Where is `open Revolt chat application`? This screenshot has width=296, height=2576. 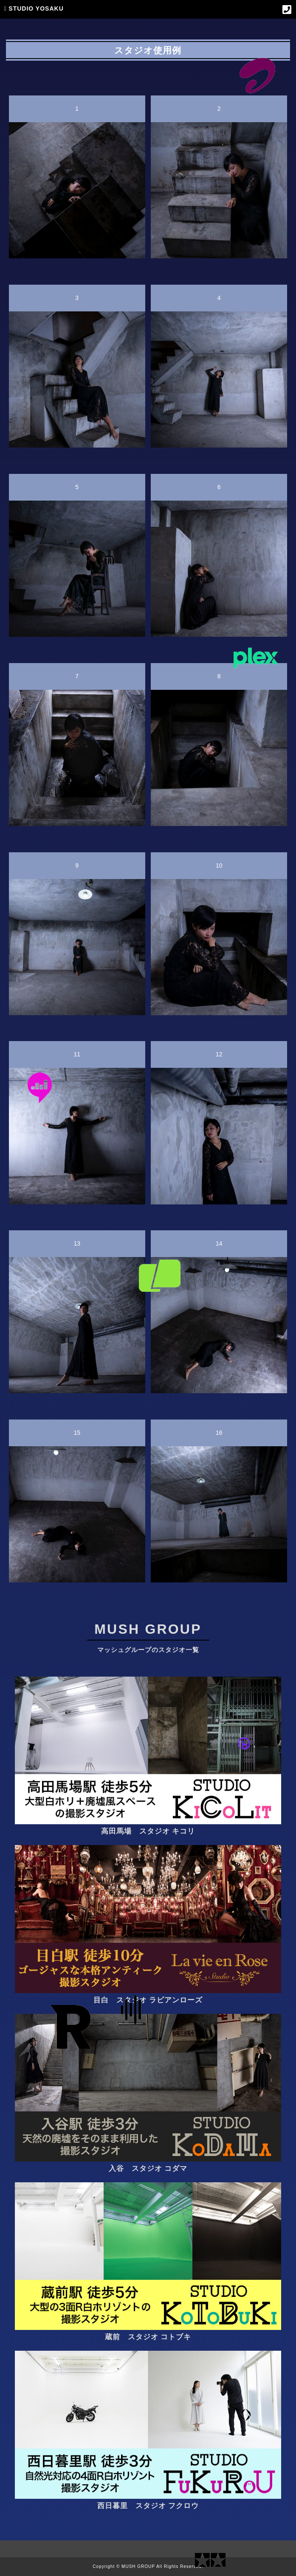
open Revolt chat application is located at coordinates (70, 2027).